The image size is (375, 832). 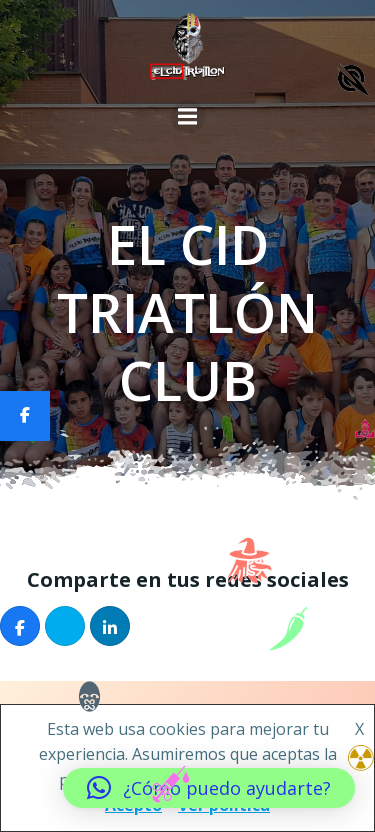 What do you see at coordinates (249, 560) in the screenshot?
I see `access halloween or spooky themed content` at bounding box center [249, 560].